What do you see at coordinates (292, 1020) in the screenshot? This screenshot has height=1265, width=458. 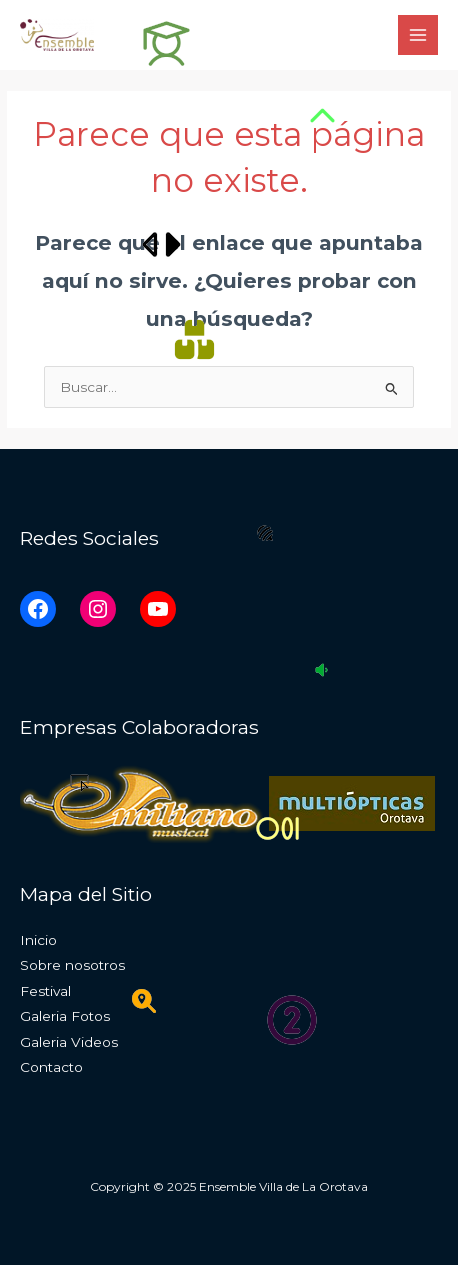 I see `indicates step two in a multi-step process` at bounding box center [292, 1020].